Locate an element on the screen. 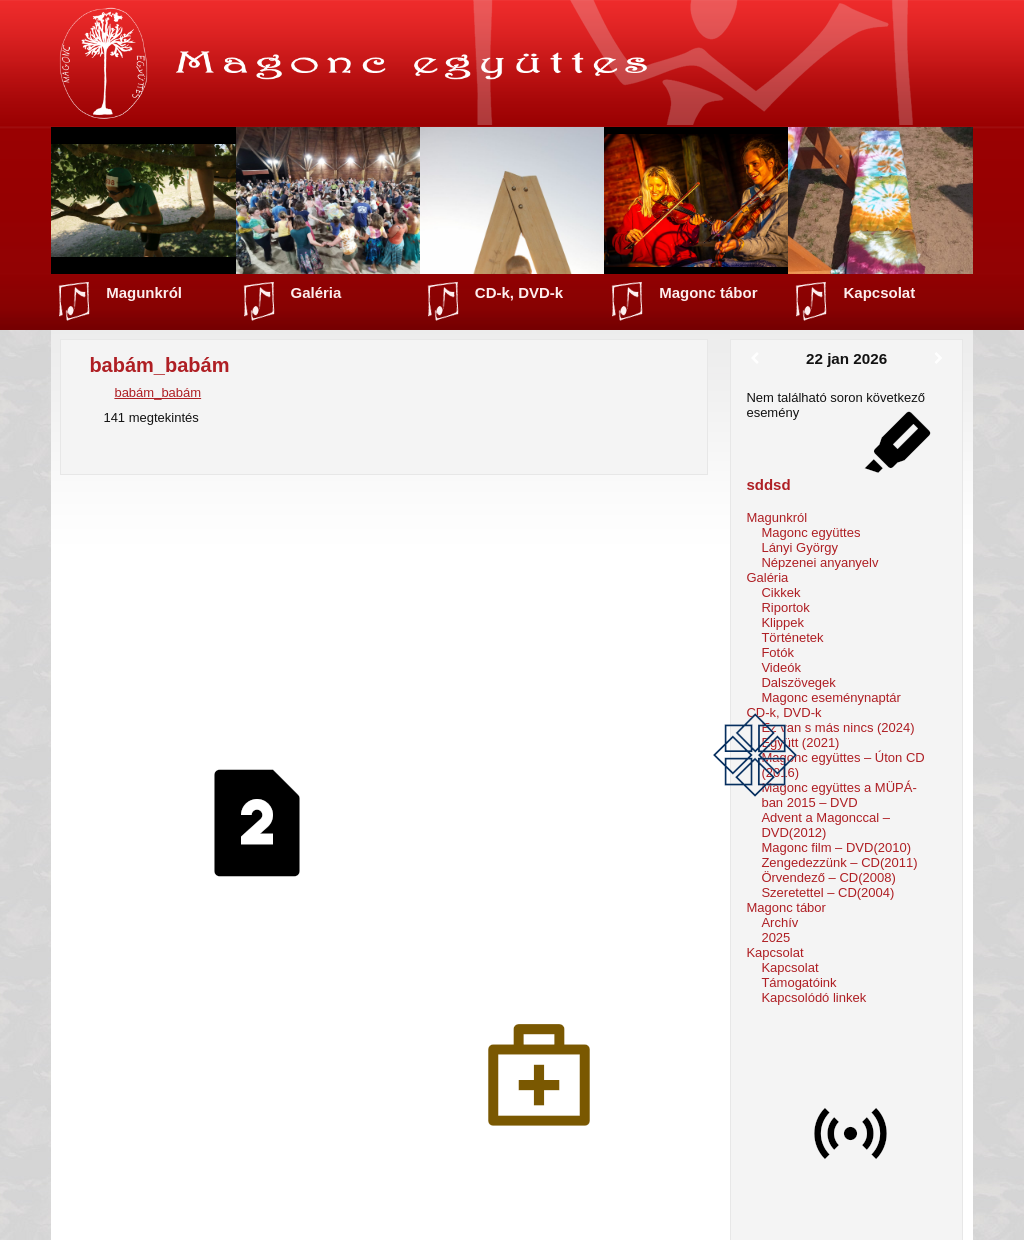 Image resolution: width=1024 pixels, height=1240 pixels. indicates sim card slot 2 is active is located at coordinates (257, 823).